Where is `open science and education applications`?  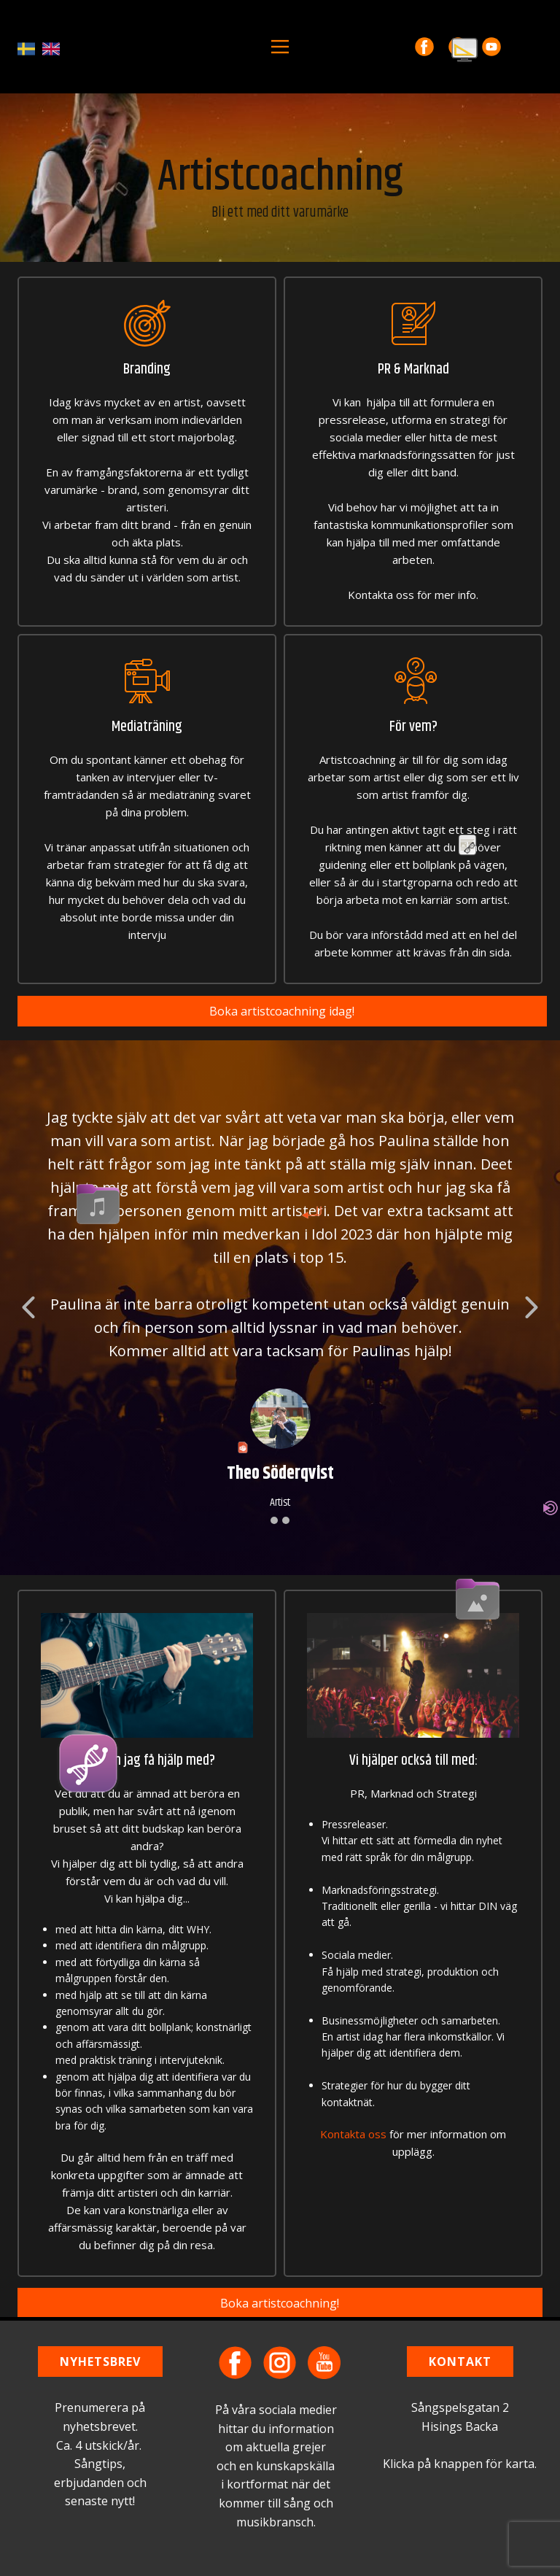
open science and education applications is located at coordinates (88, 1763).